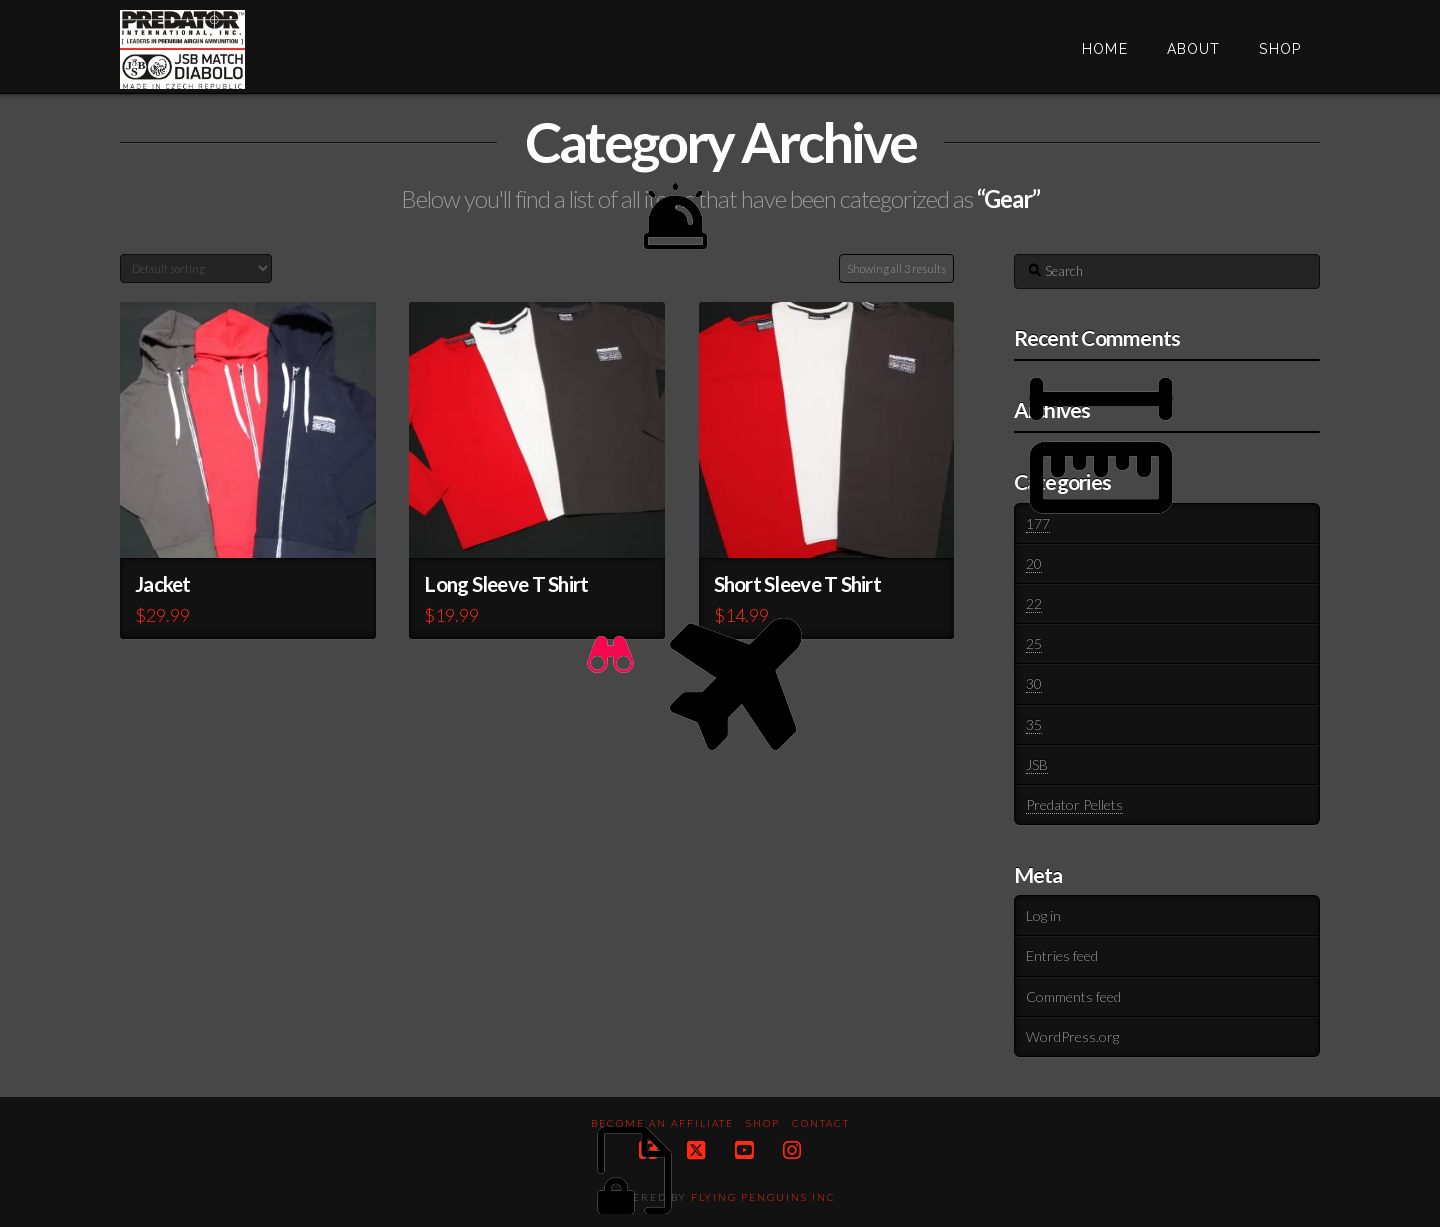 The width and height of the screenshot is (1440, 1227). What do you see at coordinates (675, 222) in the screenshot?
I see `indicates an active alert or emergency notification` at bounding box center [675, 222].